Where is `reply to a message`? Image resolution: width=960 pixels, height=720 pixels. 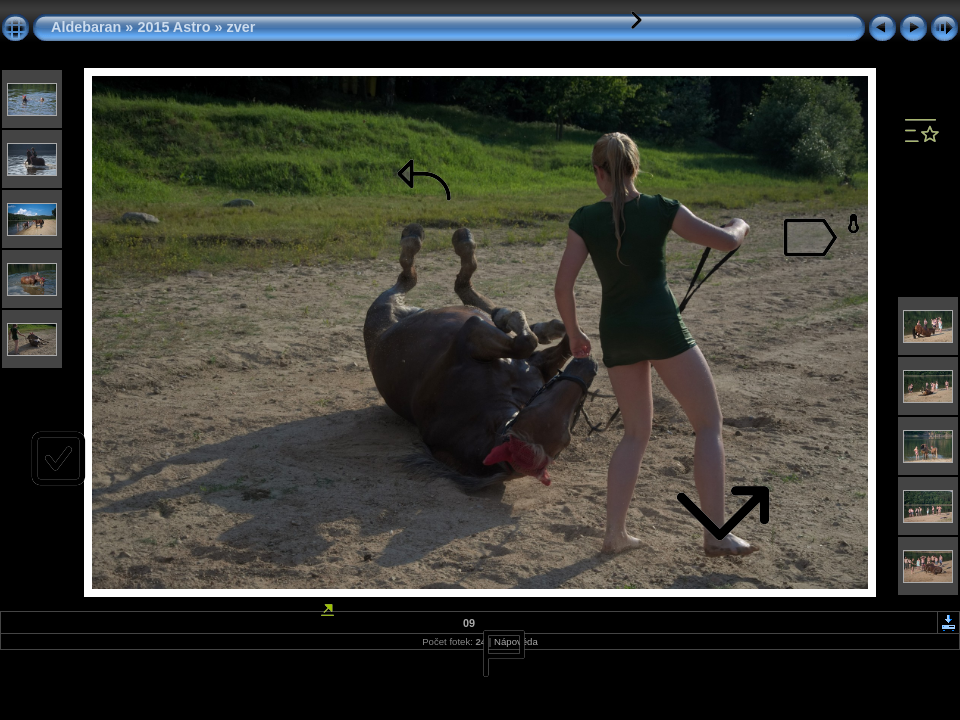
reply to a message is located at coordinates (424, 180).